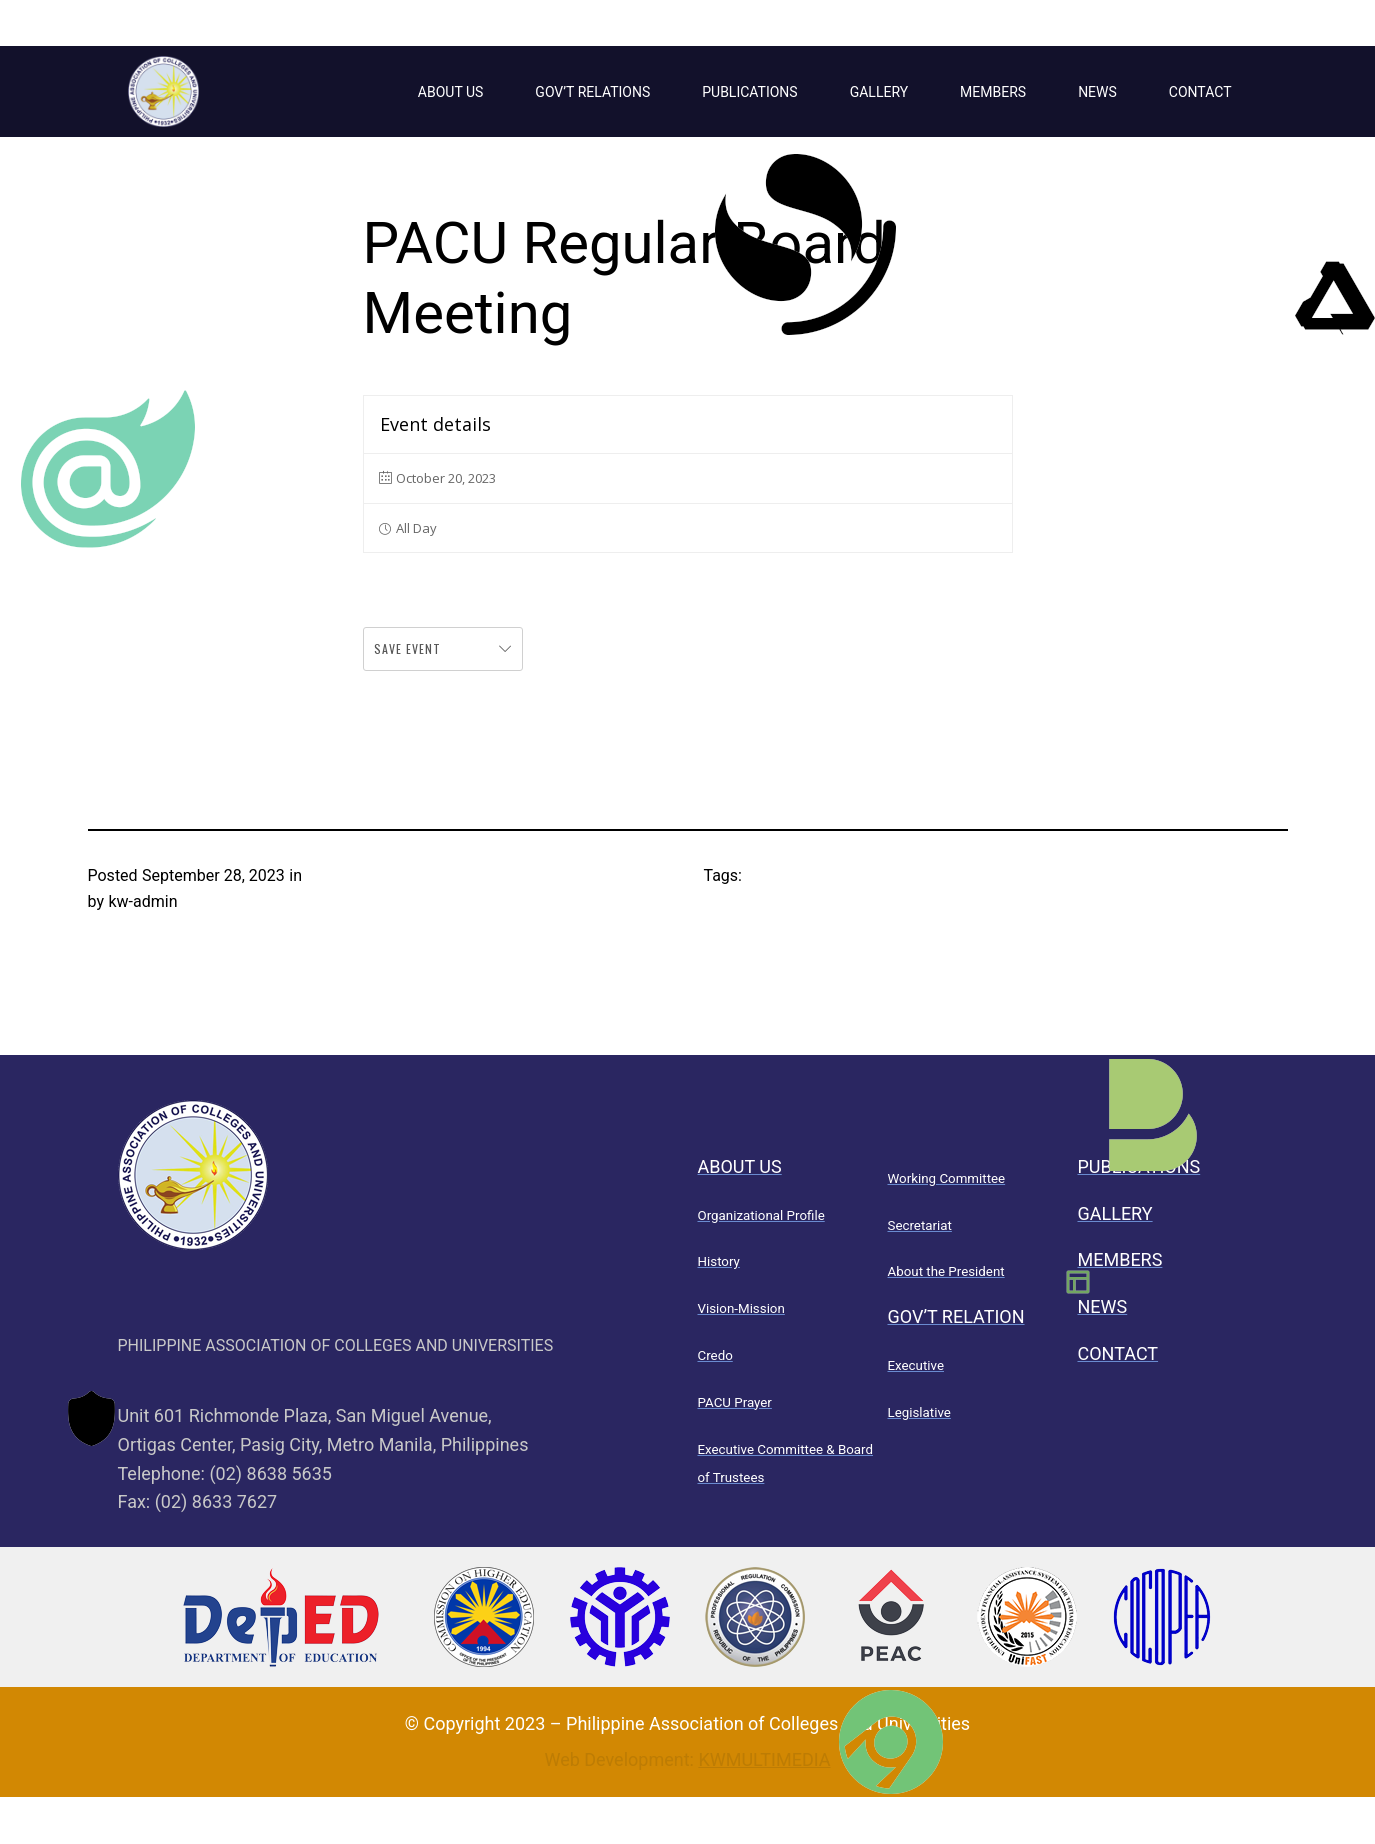  Describe the element at coordinates (108, 469) in the screenshot. I see `Blazor framework logo` at that location.